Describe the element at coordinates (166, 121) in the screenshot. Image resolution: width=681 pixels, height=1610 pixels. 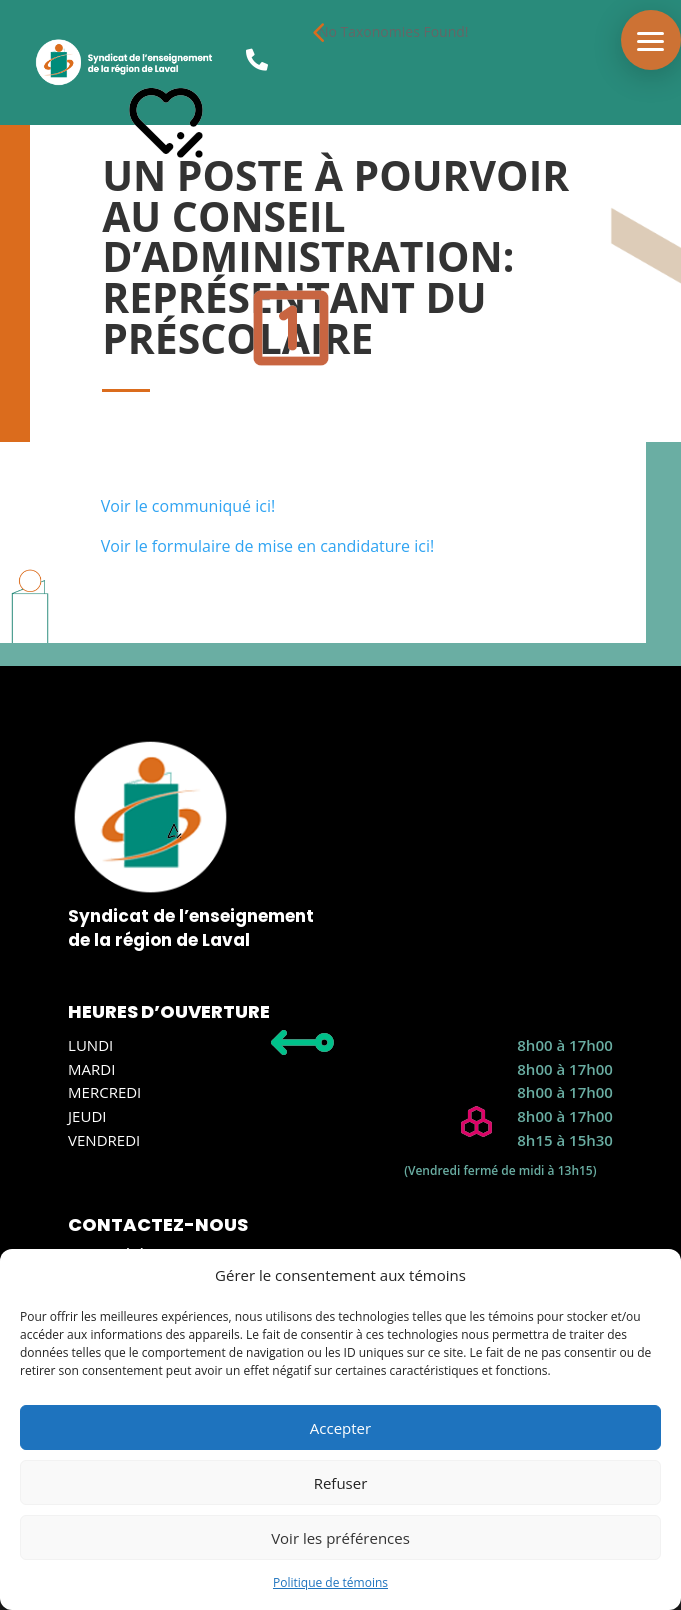
I see `view discounted favorites or wishlist items` at that location.